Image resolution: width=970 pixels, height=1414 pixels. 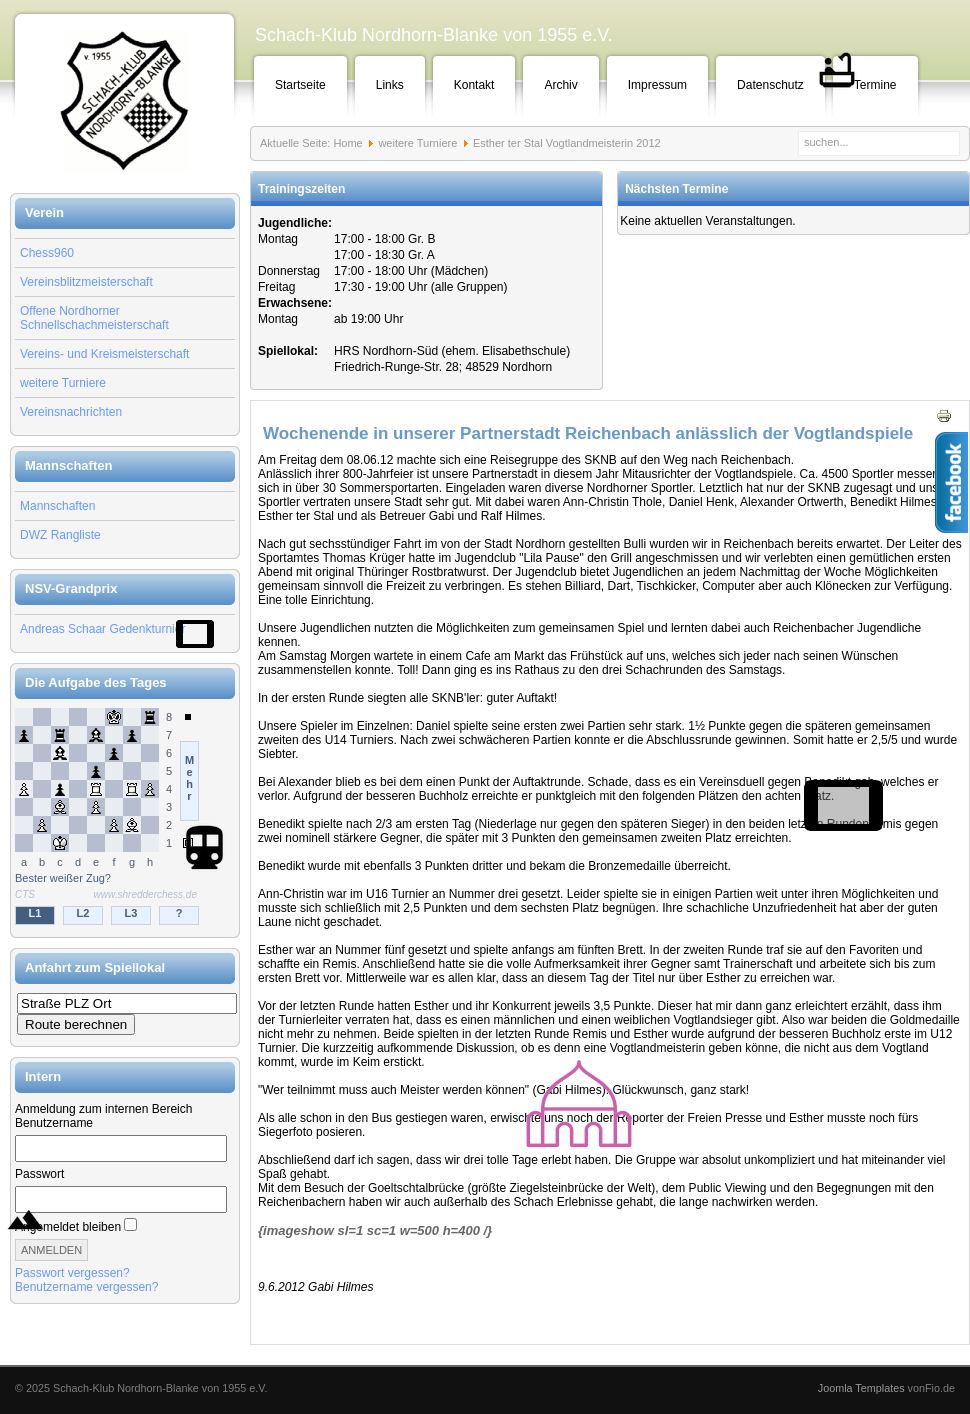 I want to click on get subway or metro directions, so click(x=204, y=848).